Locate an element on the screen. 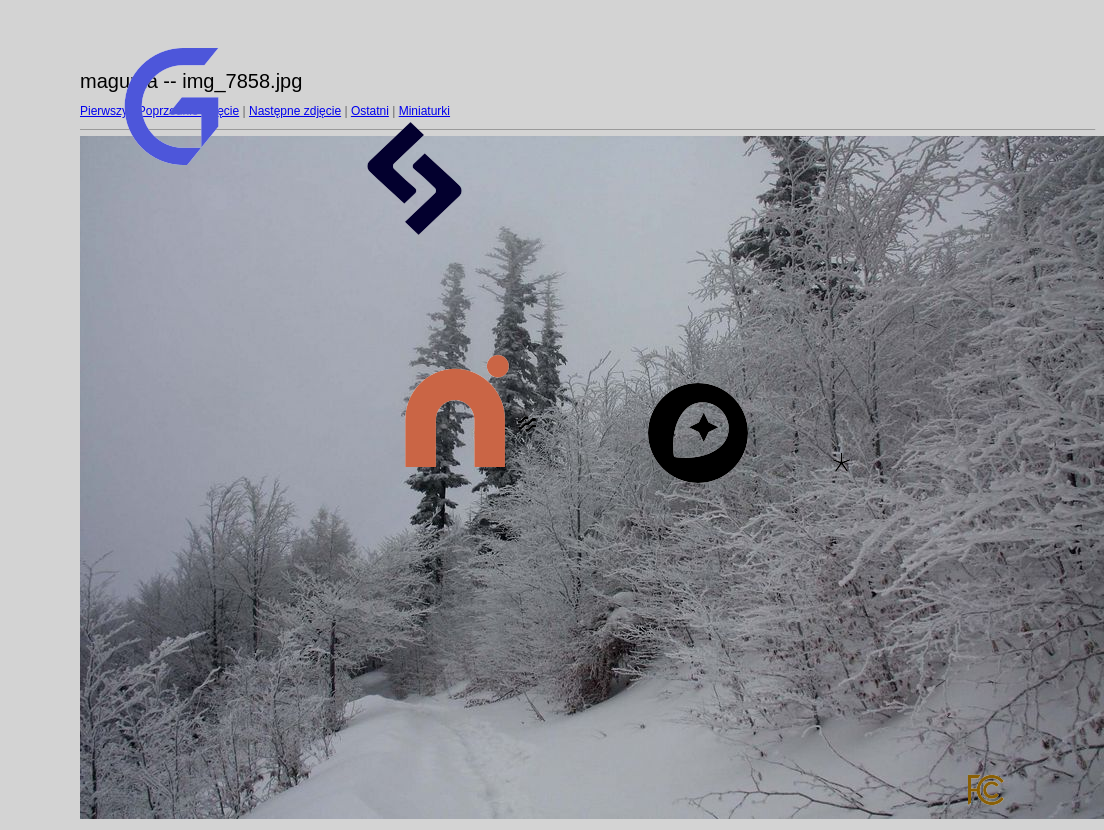 The image size is (1104, 830). visit the Great Learning website or platform is located at coordinates (171, 106).